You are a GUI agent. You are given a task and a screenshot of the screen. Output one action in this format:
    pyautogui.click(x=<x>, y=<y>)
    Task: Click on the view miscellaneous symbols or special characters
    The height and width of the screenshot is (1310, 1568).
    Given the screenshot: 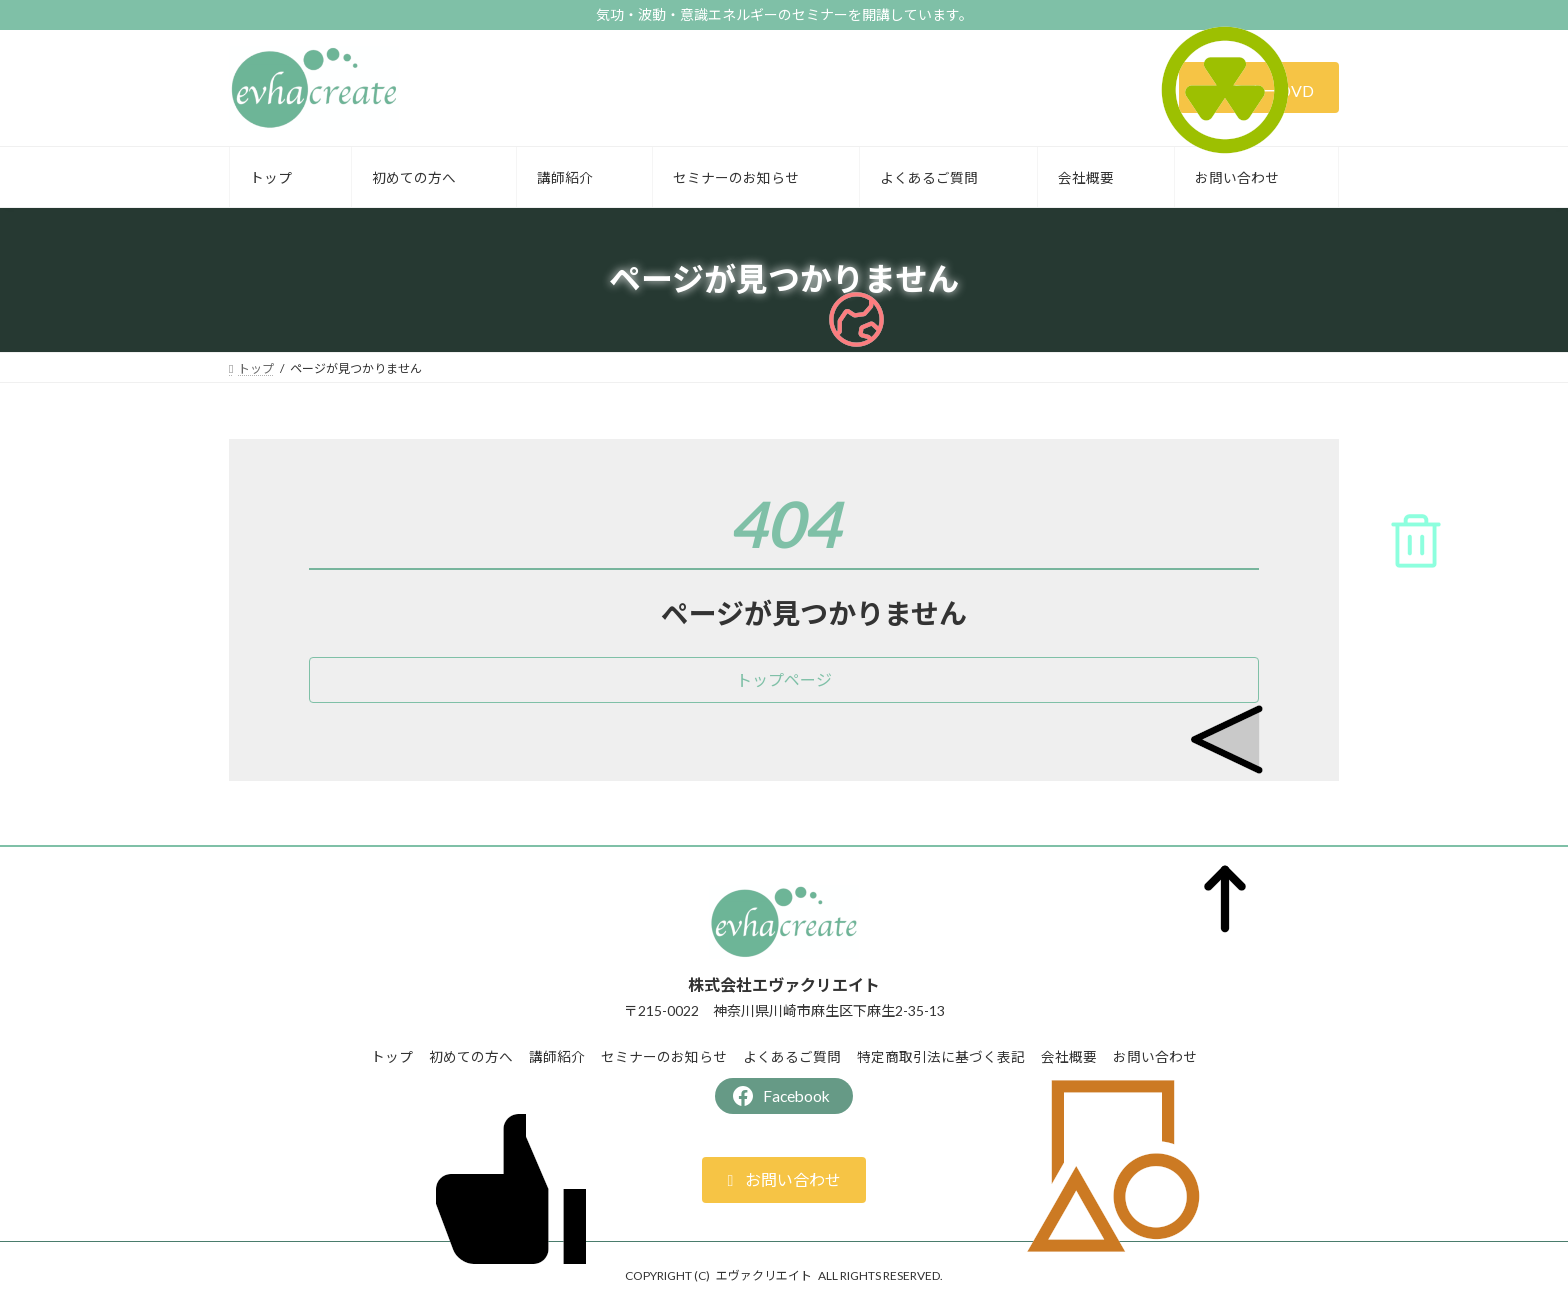 What is the action you would take?
    pyautogui.click(x=1113, y=1166)
    